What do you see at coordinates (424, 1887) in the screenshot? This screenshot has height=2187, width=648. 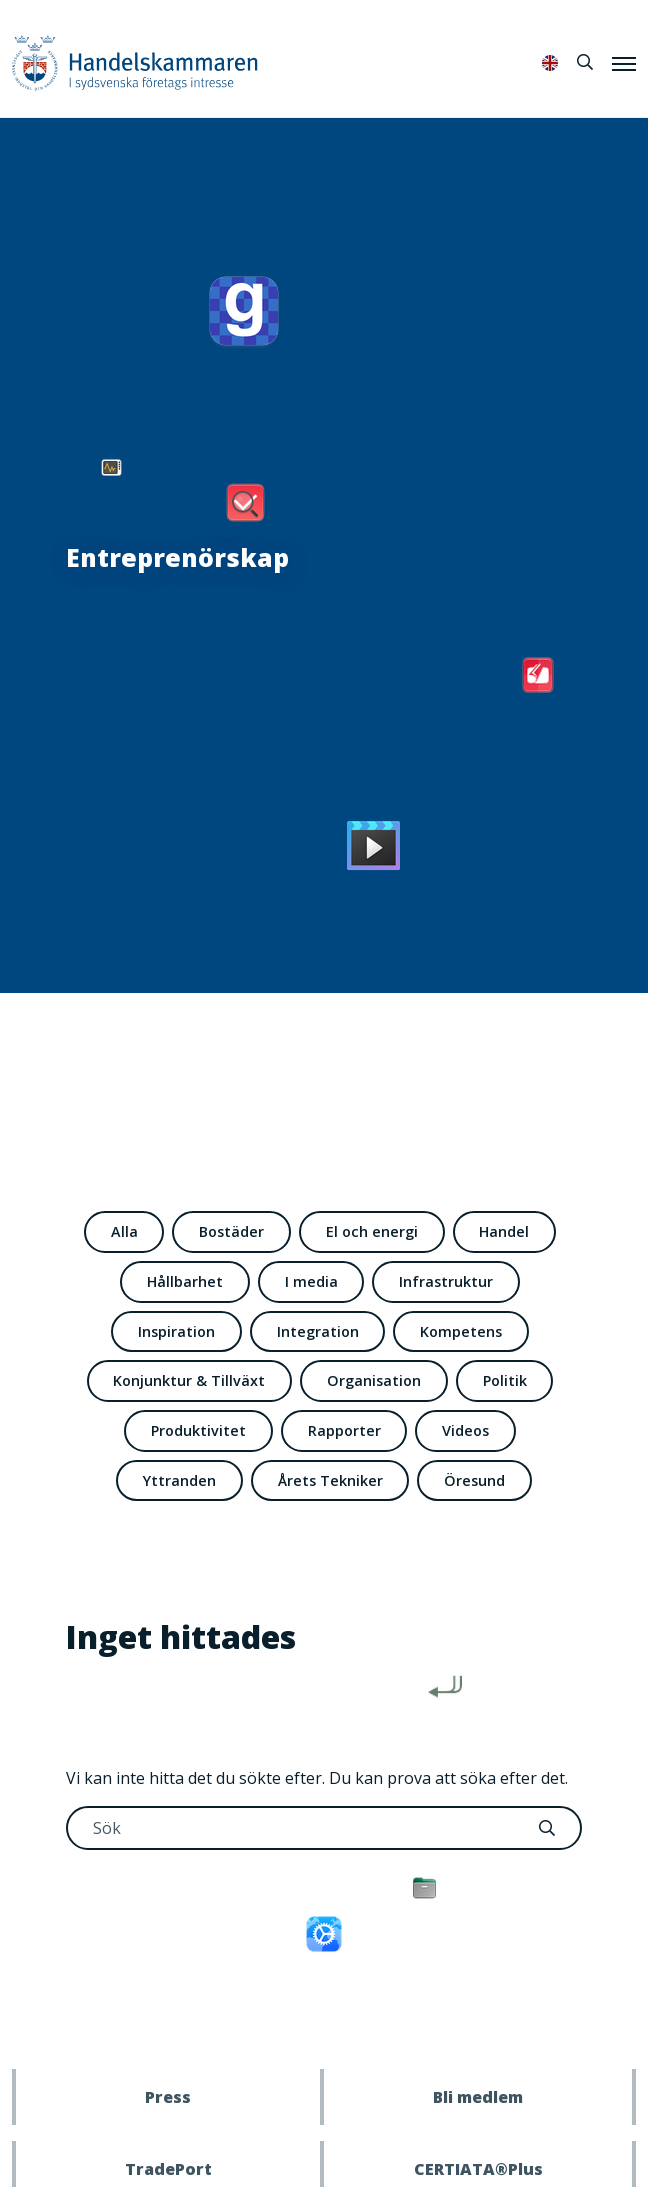 I see `open the file manager application` at bounding box center [424, 1887].